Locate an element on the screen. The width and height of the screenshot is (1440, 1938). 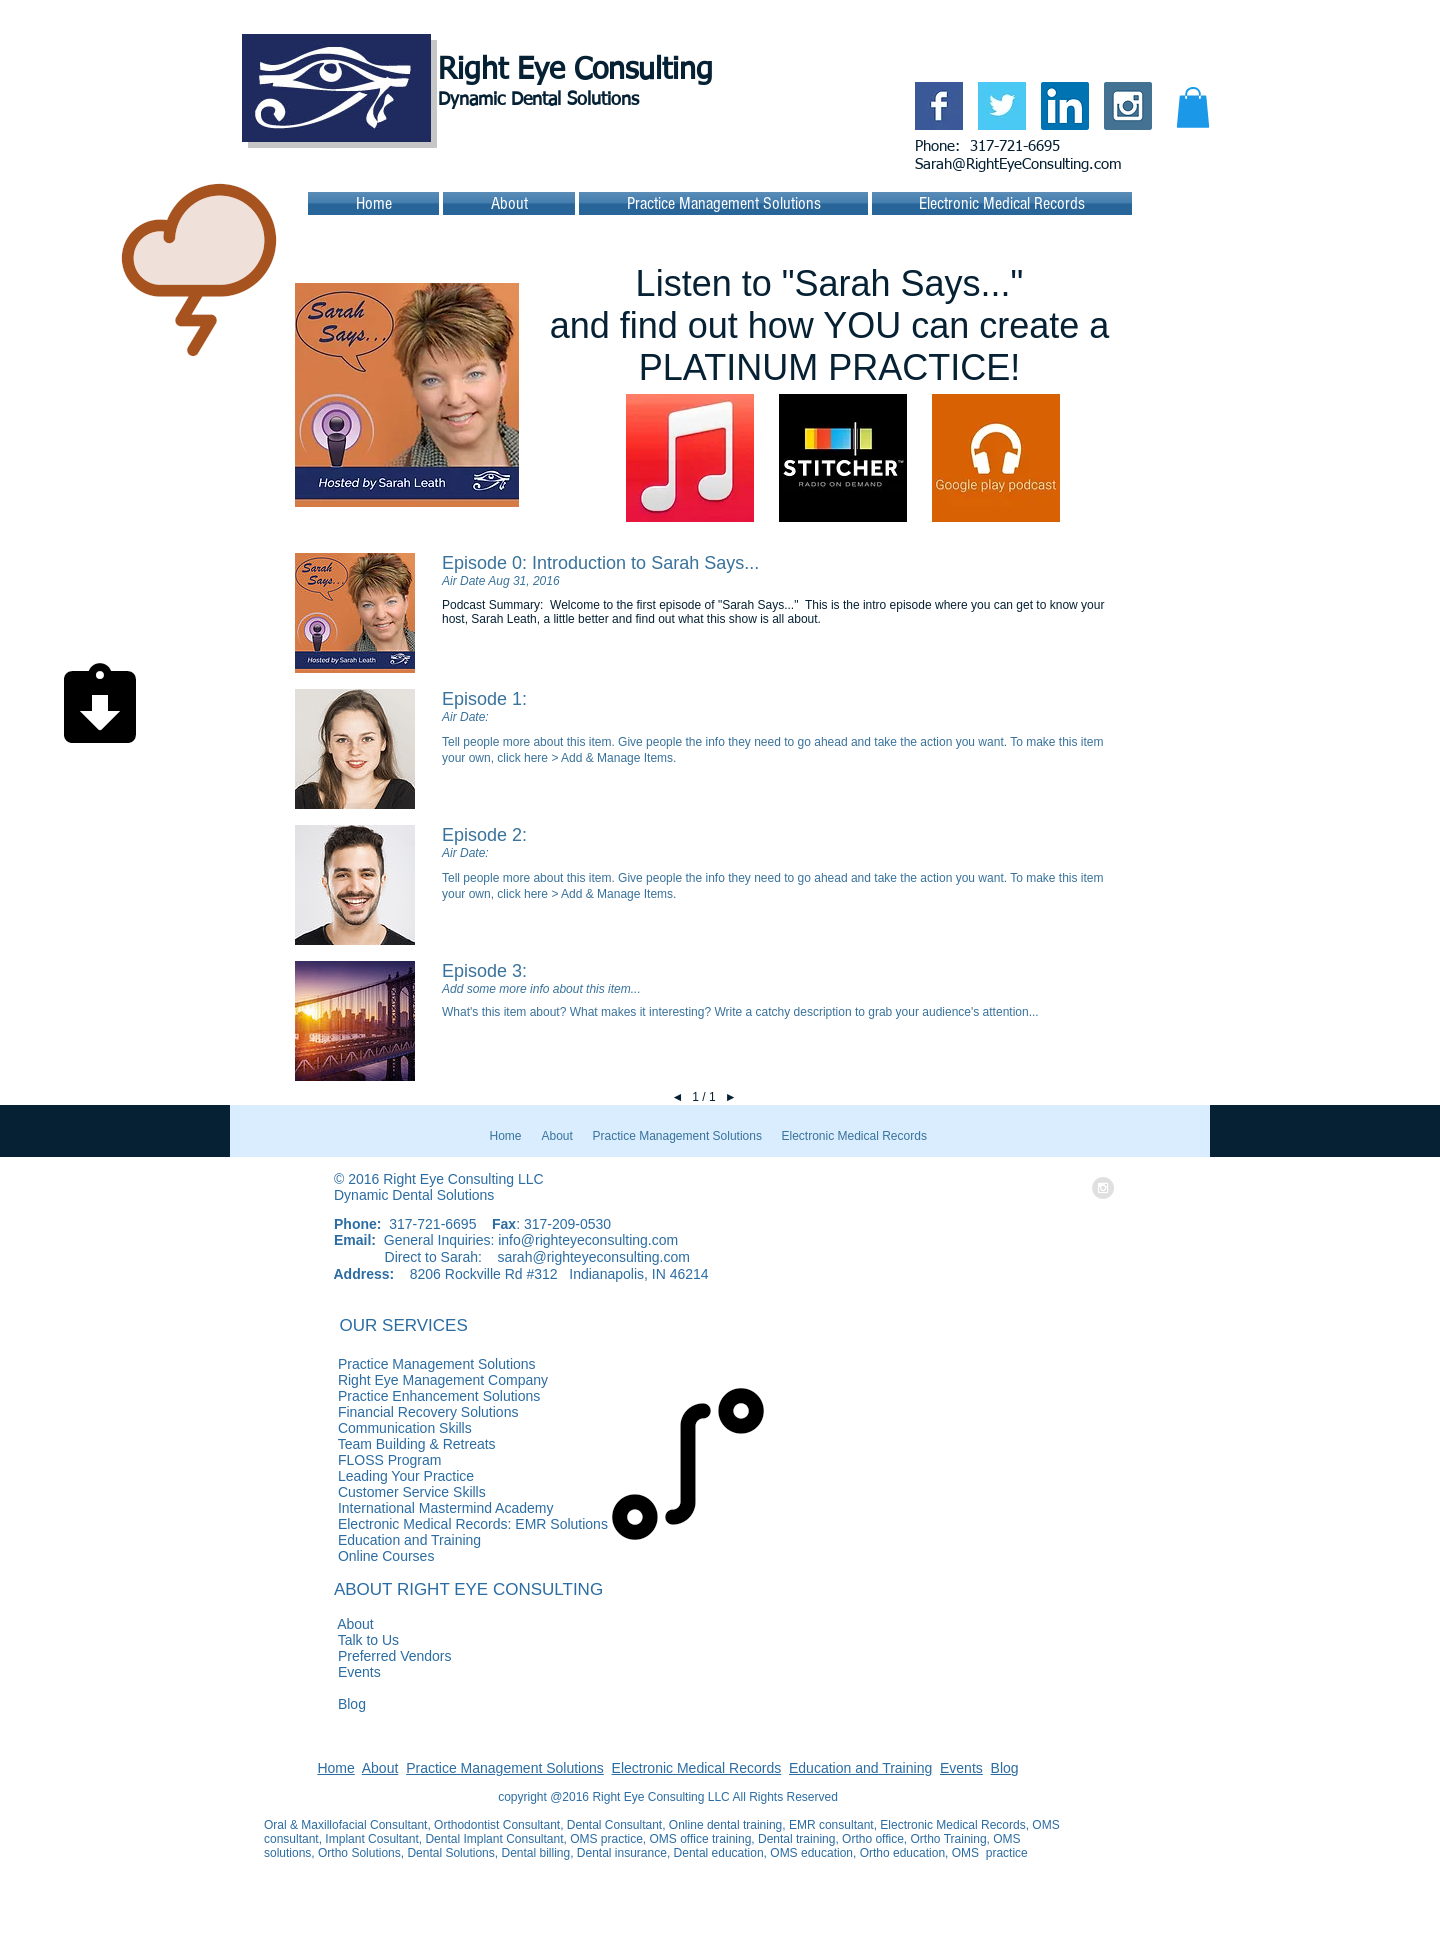
indicates thunderstorm or severe weather conditions is located at coordinates (199, 267).